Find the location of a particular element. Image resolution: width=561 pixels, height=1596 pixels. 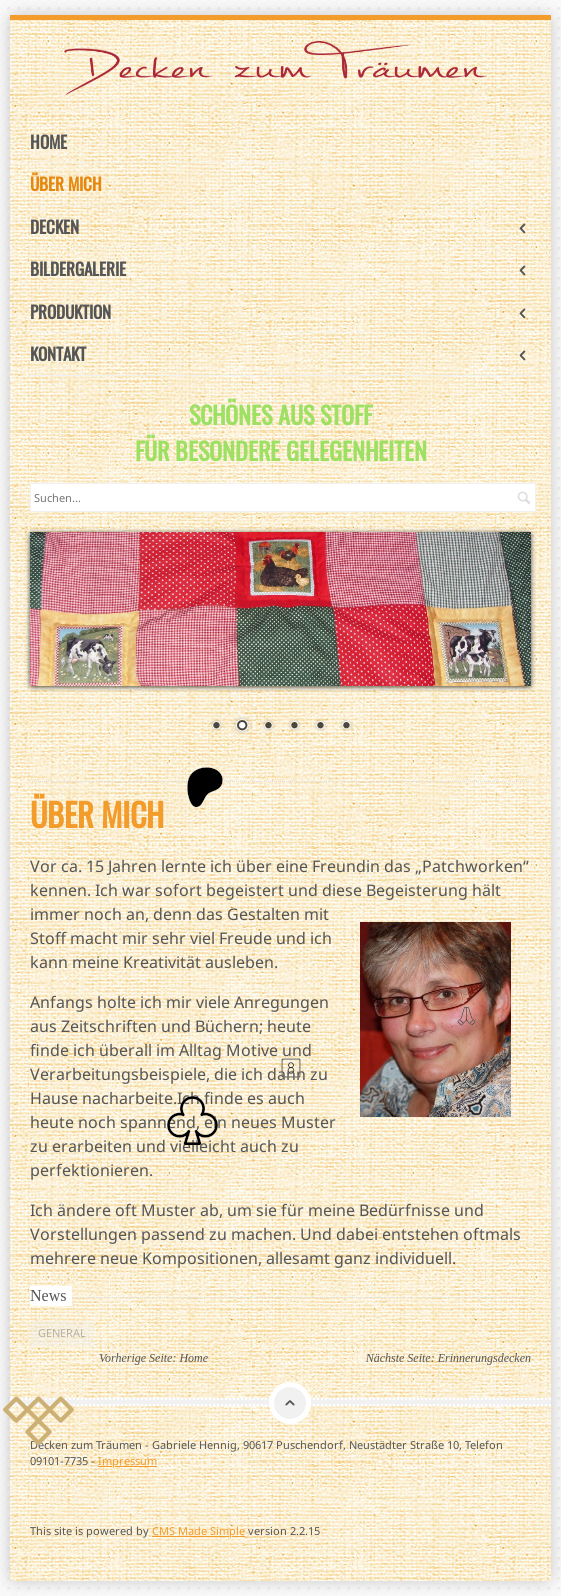

indicates clubs suit in a card game is located at coordinates (192, 1121).